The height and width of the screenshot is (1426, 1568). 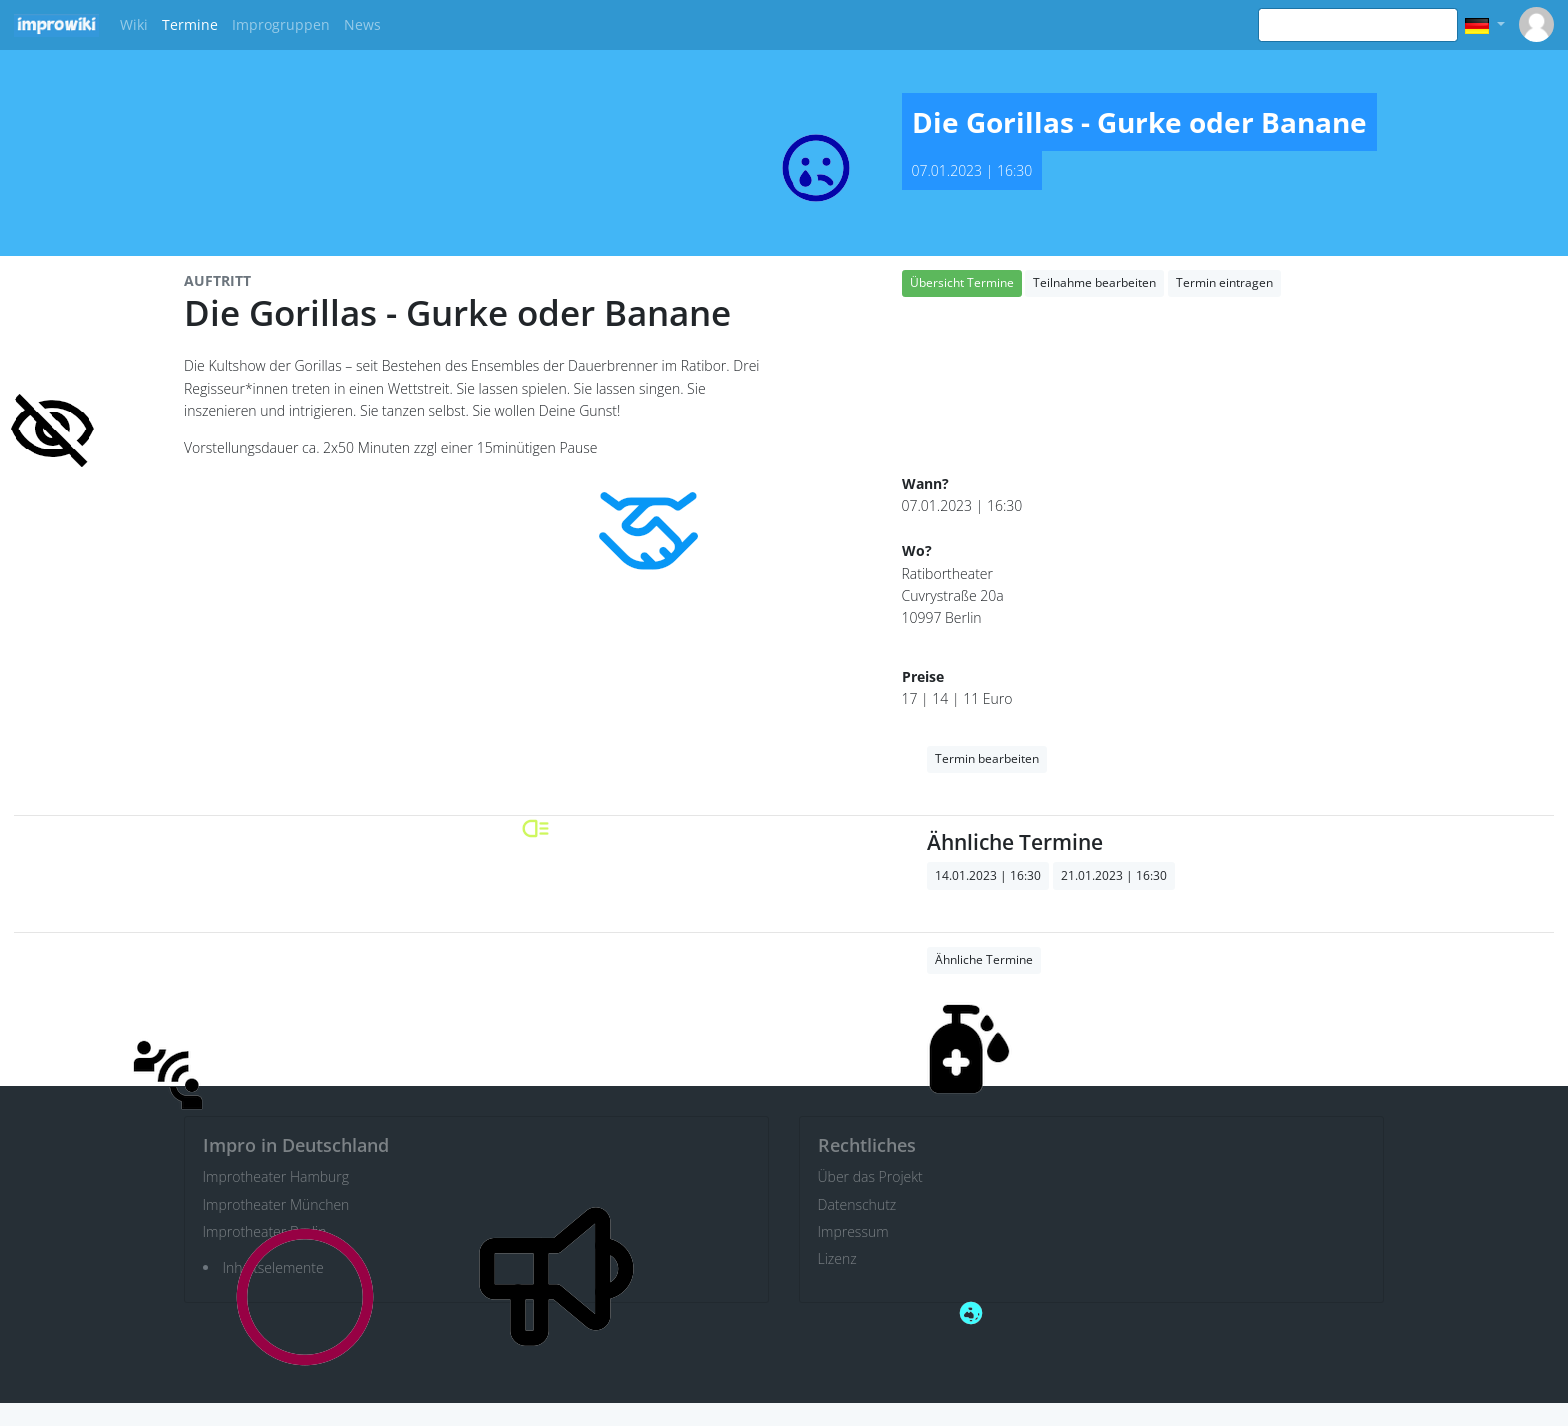 What do you see at coordinates (965, 1049) in the screenshot?
I see `access hand sanitizer station information` at bounding box center [965, 1049].